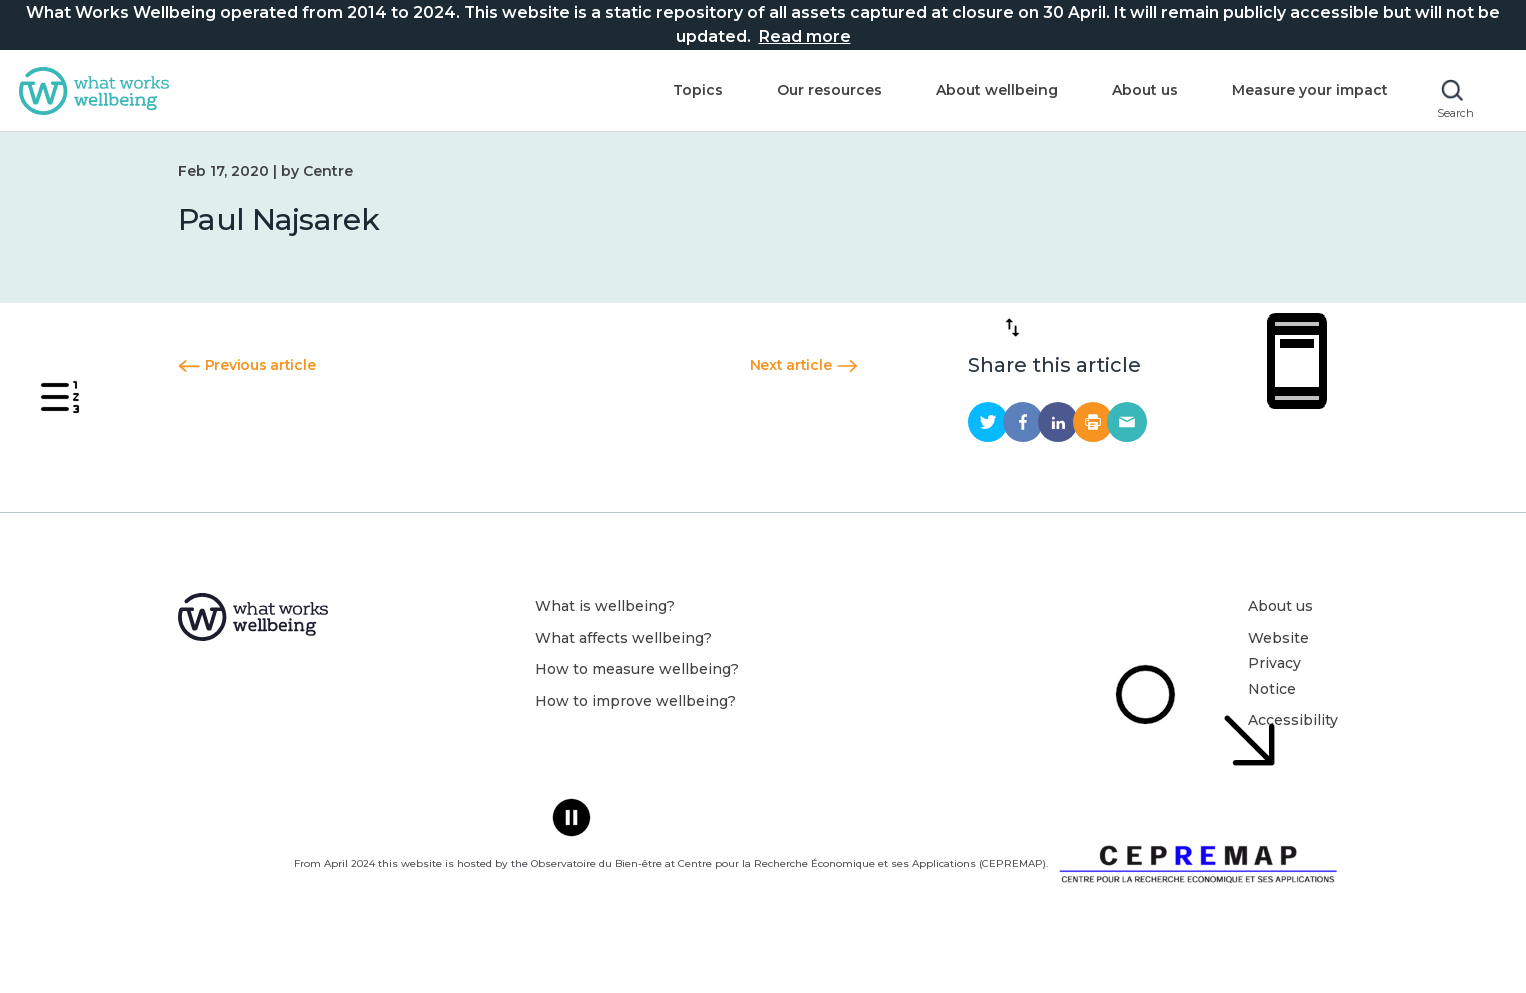  Describe the element at coordinates (571, 817) in the screenshot. I see `pause media playback` at that location.